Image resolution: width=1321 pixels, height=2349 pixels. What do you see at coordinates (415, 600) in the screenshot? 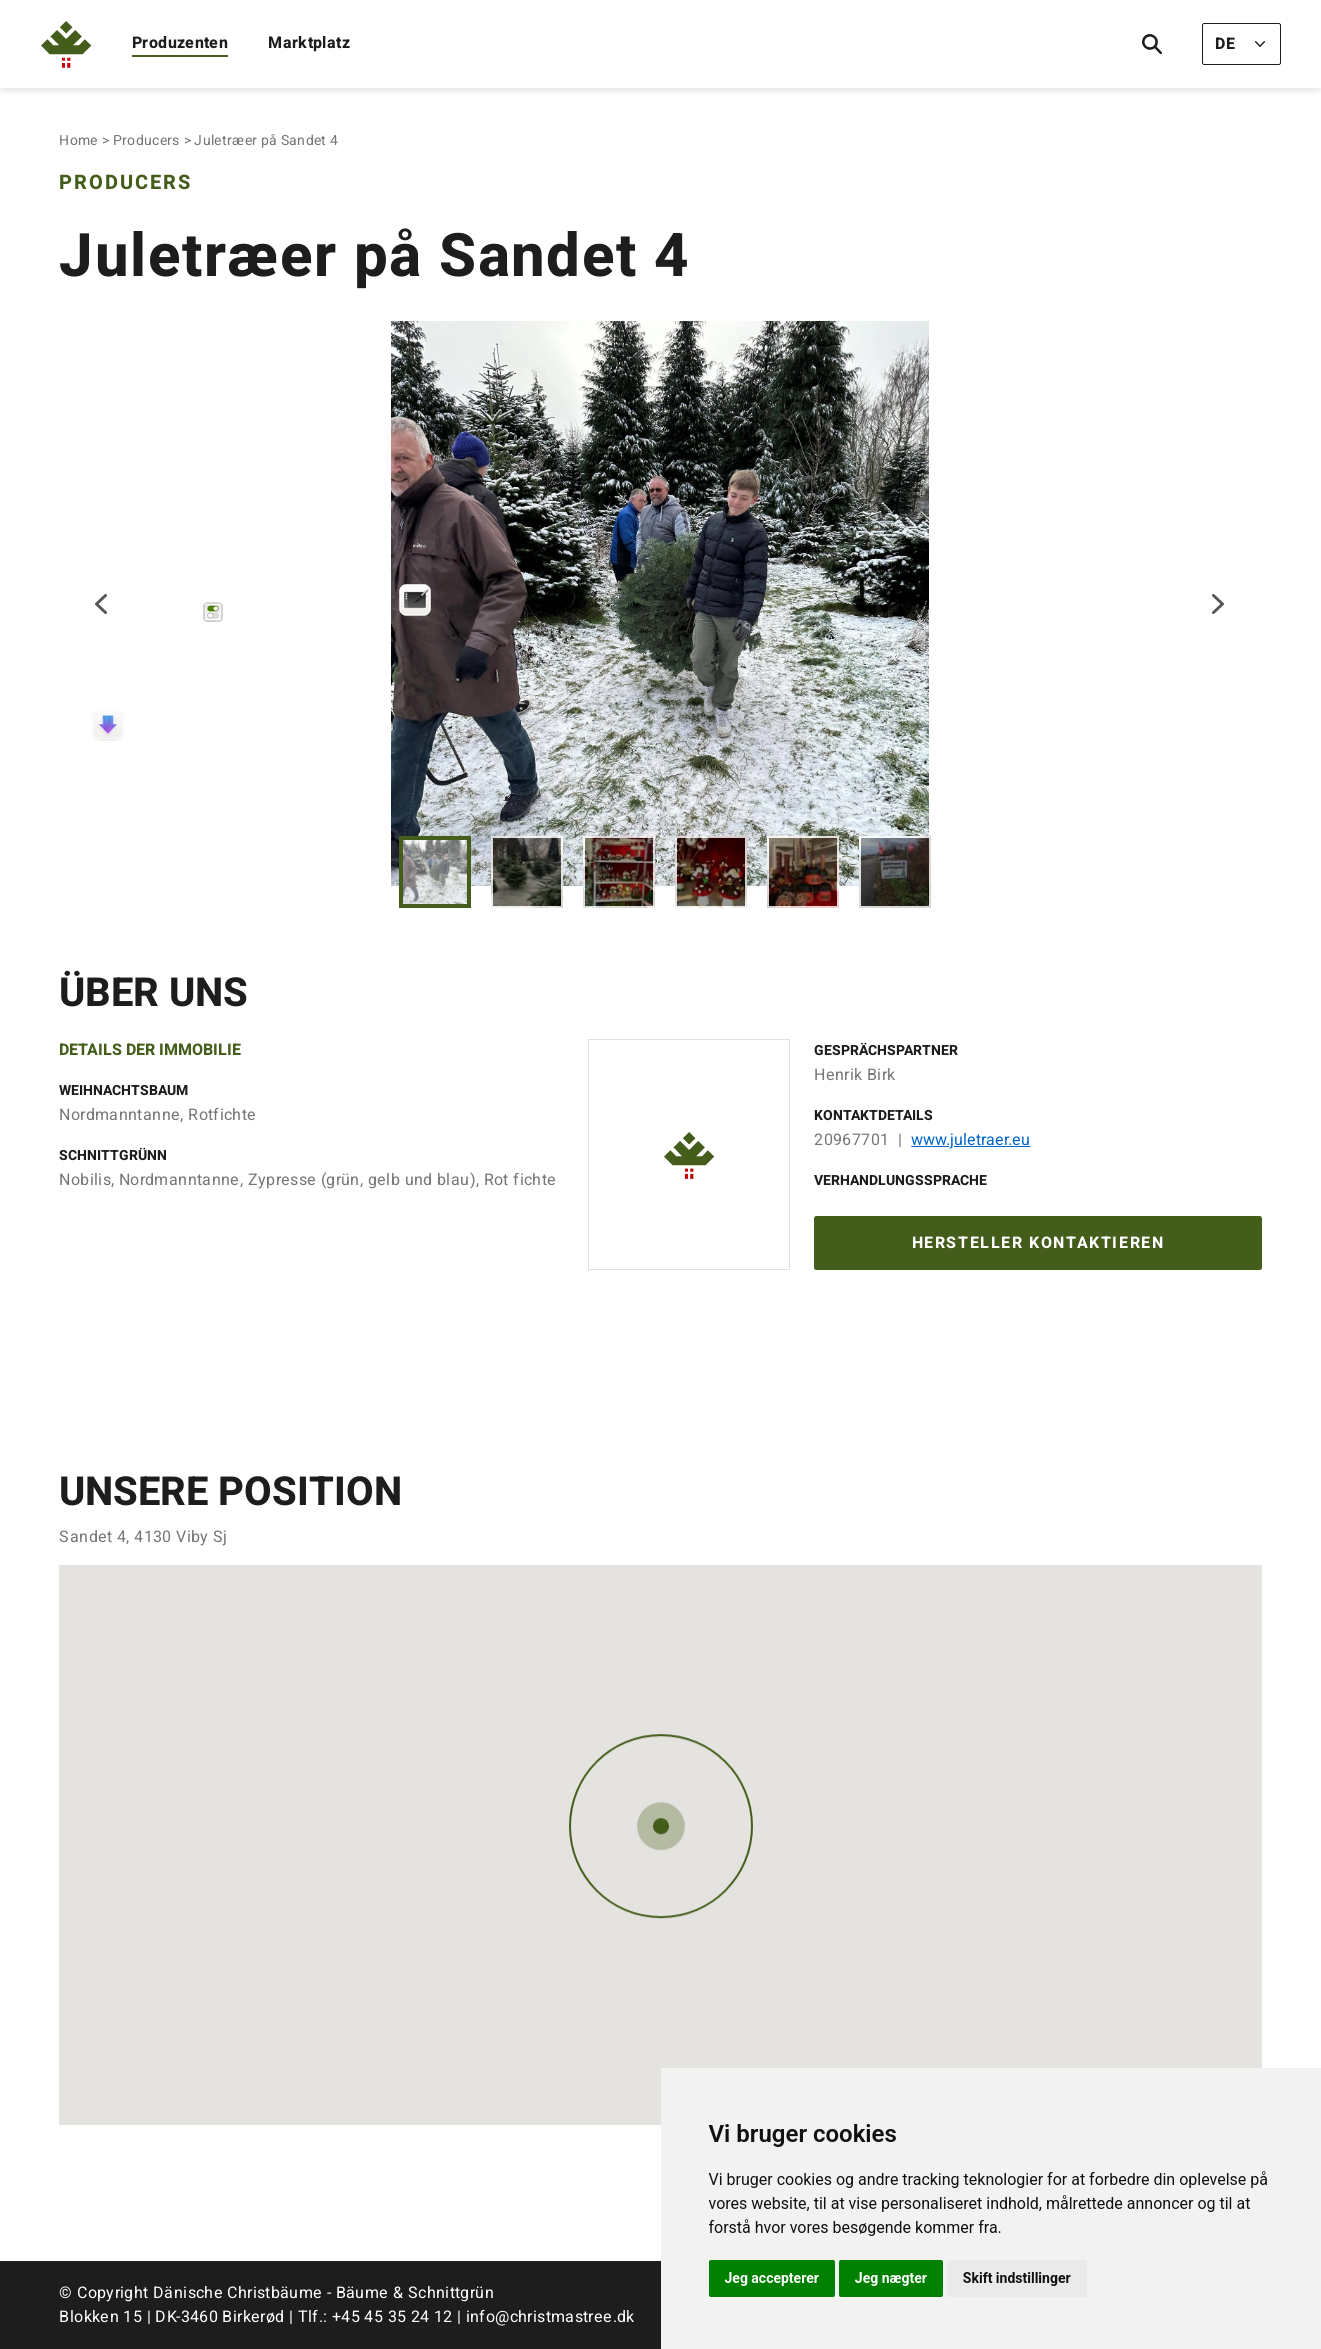
I see `open tablet input settings` at bounding box center [415, 600].